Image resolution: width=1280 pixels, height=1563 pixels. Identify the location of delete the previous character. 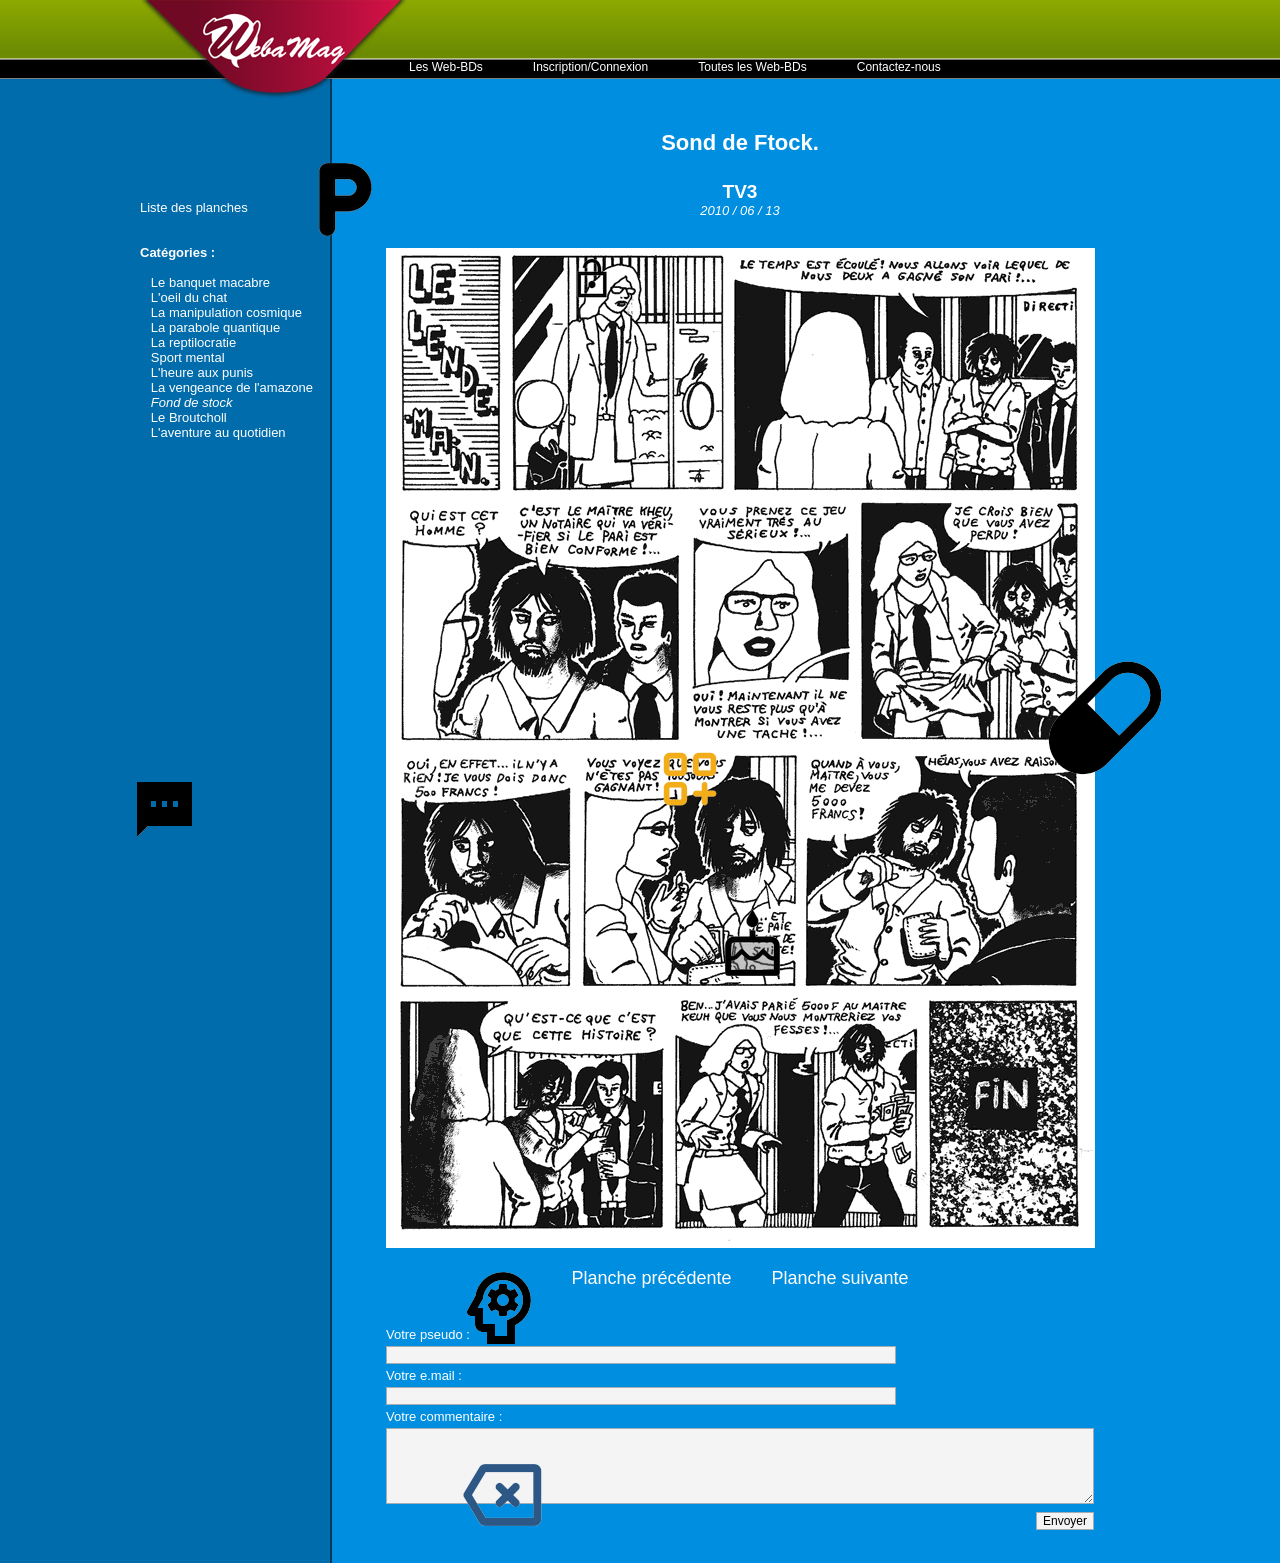
(505, 1495).